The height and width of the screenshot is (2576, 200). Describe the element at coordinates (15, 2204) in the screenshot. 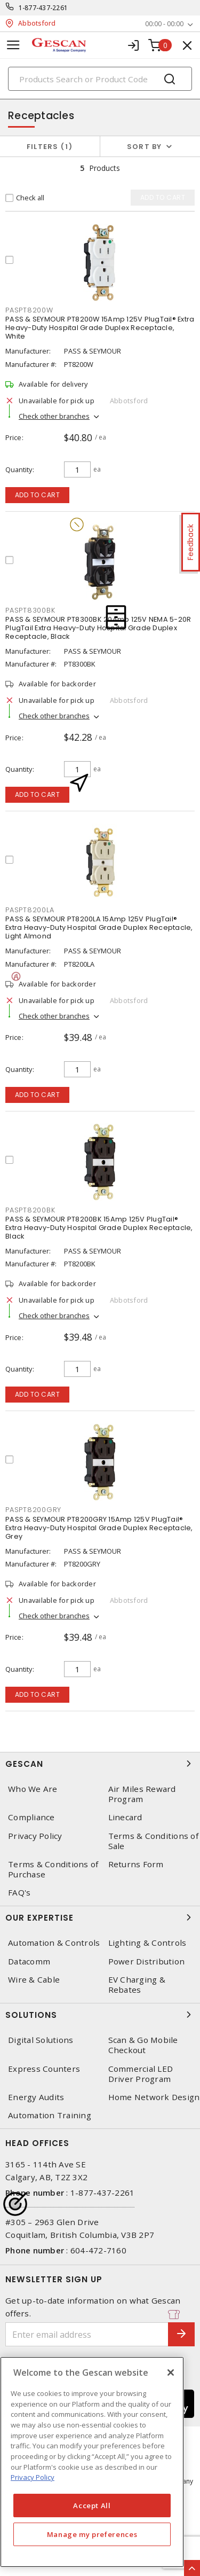

I see `set a goal or target` at that location.